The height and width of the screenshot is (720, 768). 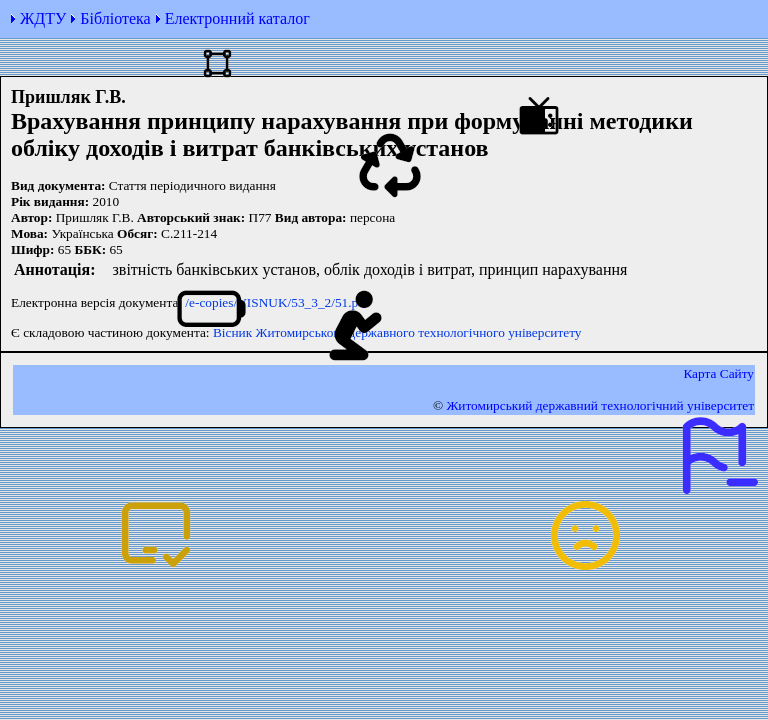 What do you see at coordinates (390, 164) in the screenshot?
I see `indicates recyclable item or material` at bounding box center [390, 164].